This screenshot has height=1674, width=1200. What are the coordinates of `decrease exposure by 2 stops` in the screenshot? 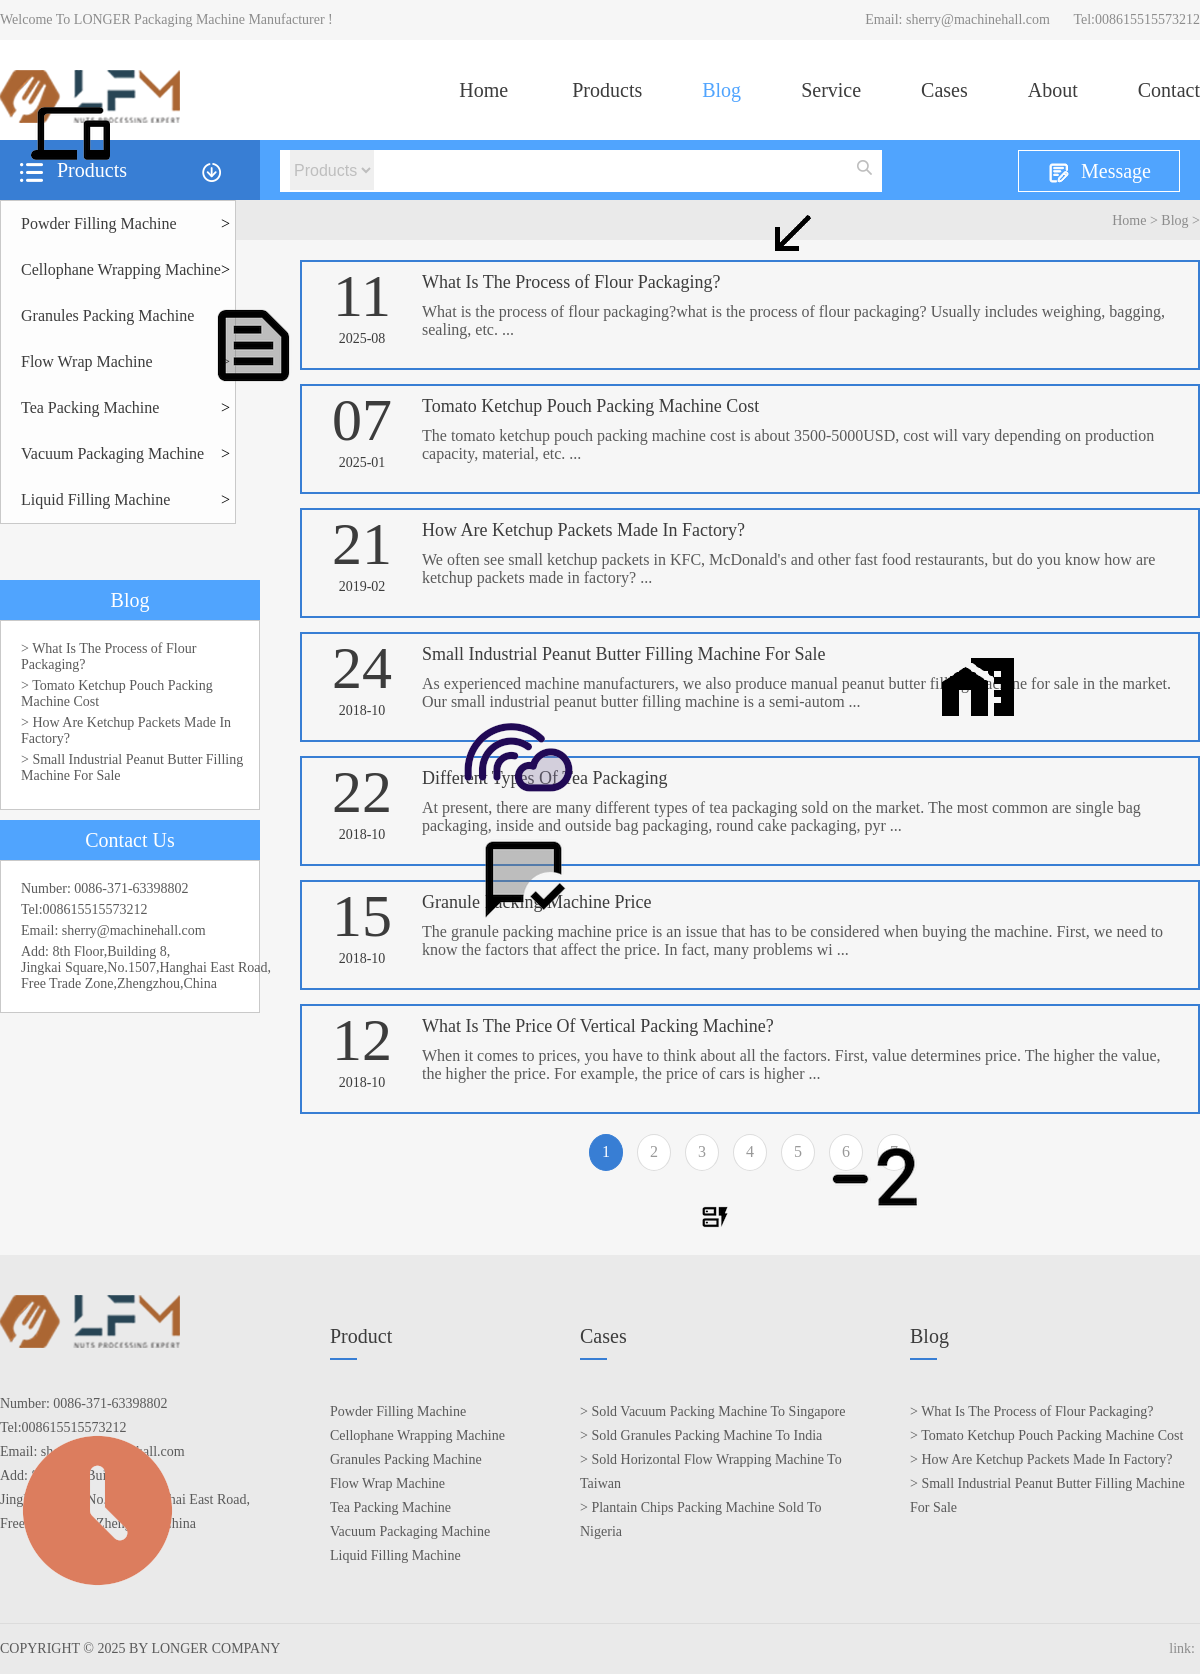 It's located at (877, 1179).